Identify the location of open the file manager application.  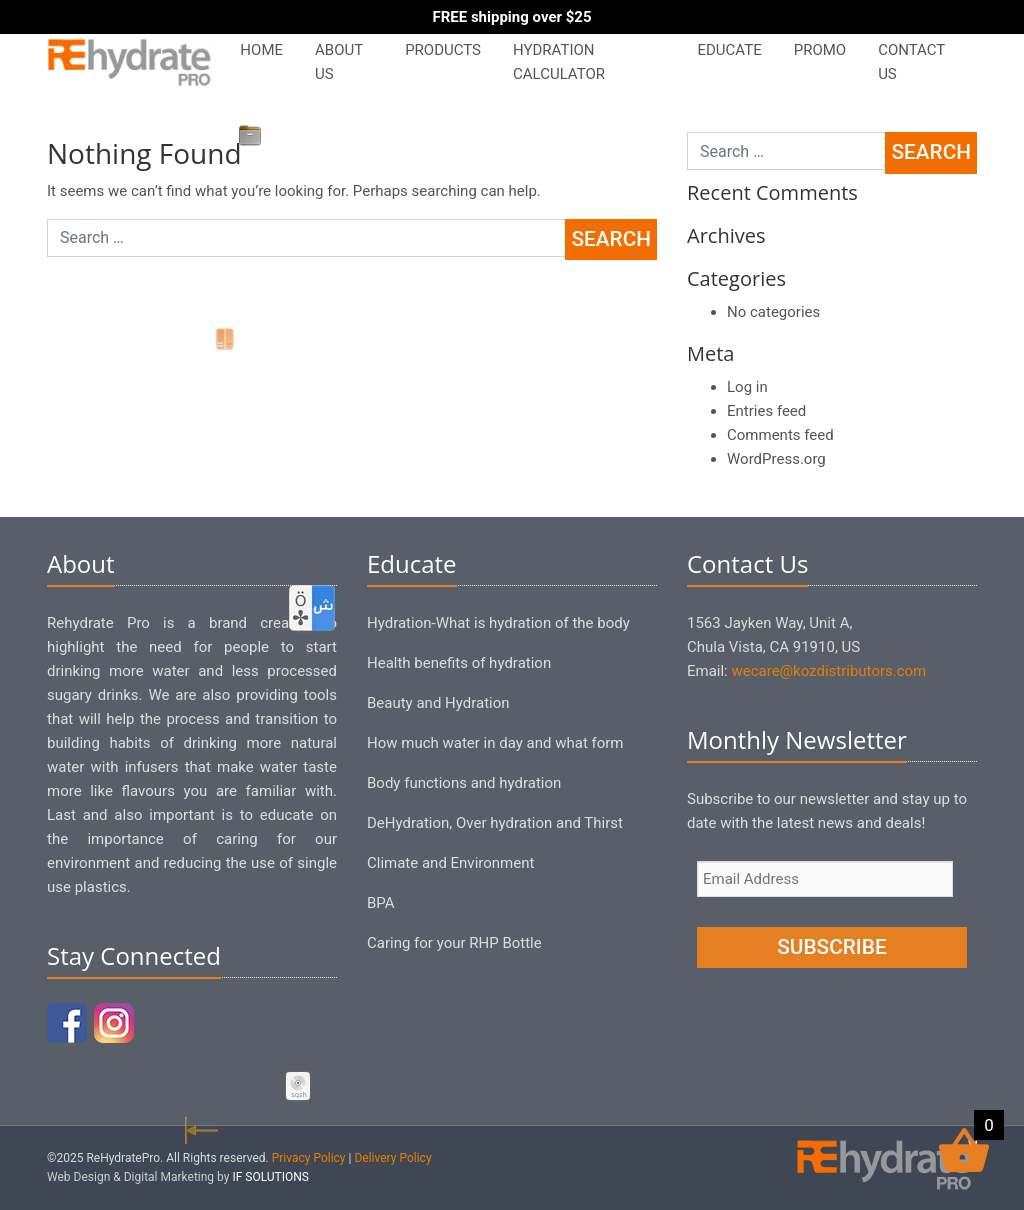
(250, 135).